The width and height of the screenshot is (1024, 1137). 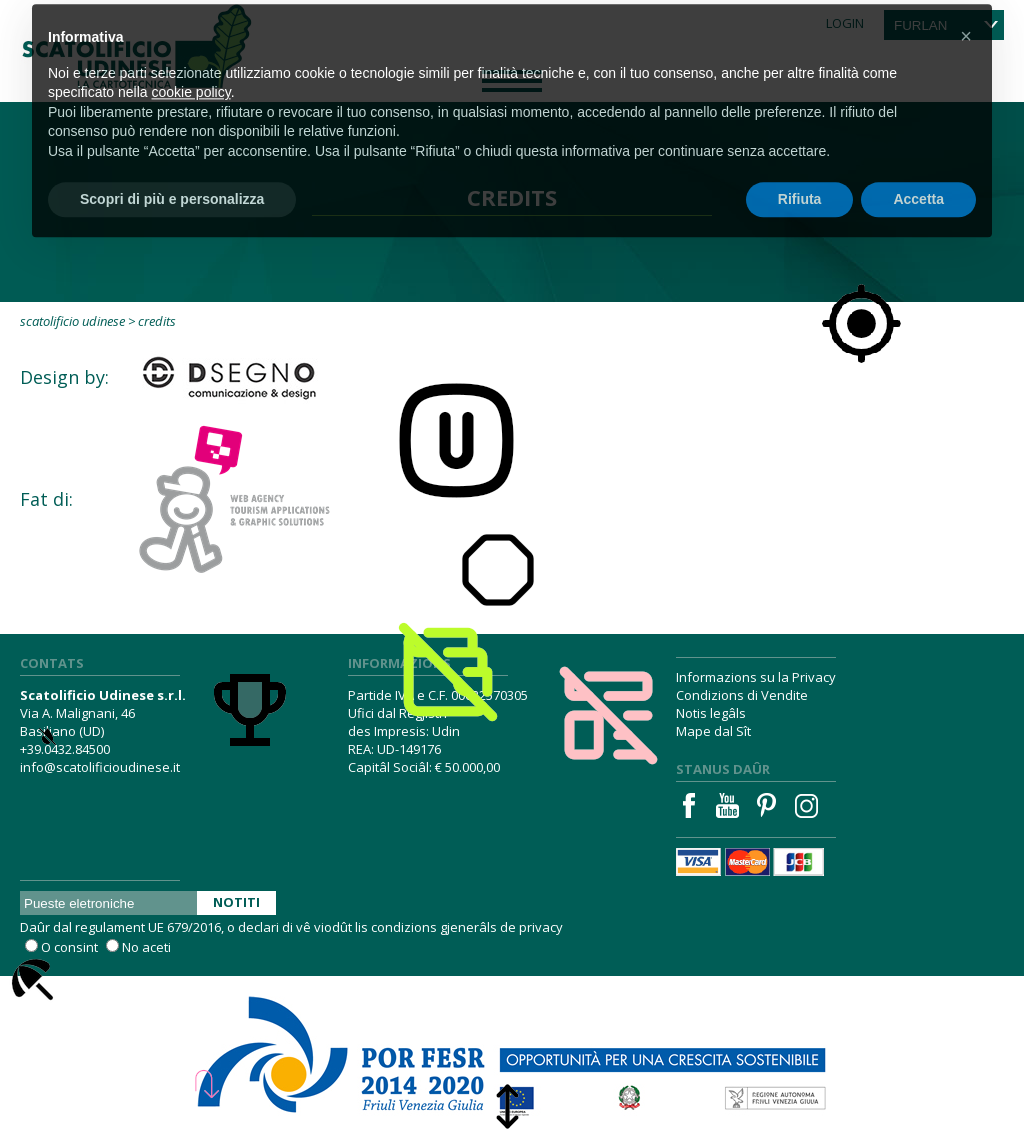 I want to click on disable water or liquid detection, so click(x=47, y=736).